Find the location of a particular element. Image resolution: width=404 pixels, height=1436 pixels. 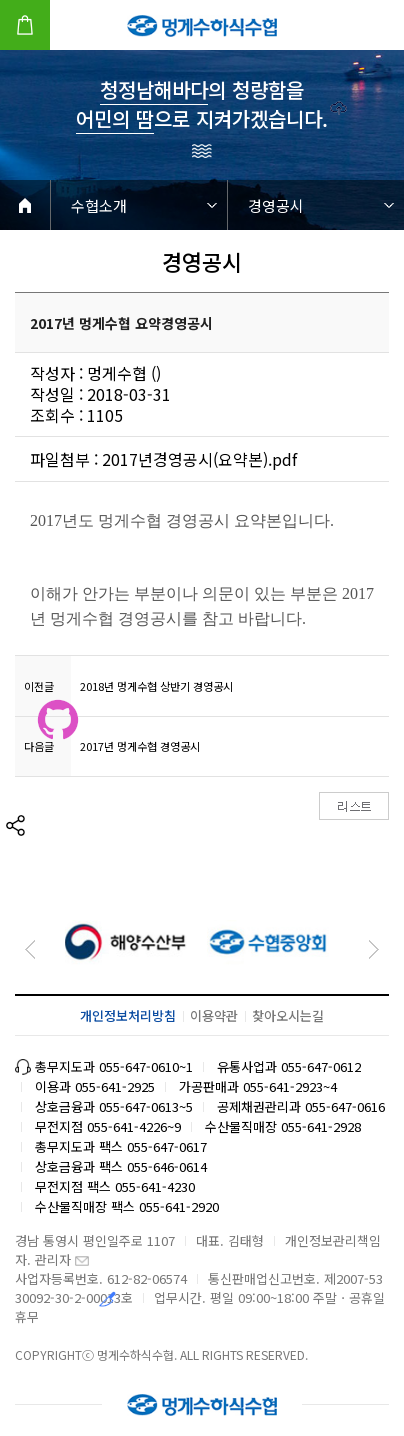

view project on github is located at coordinates (58, 720).